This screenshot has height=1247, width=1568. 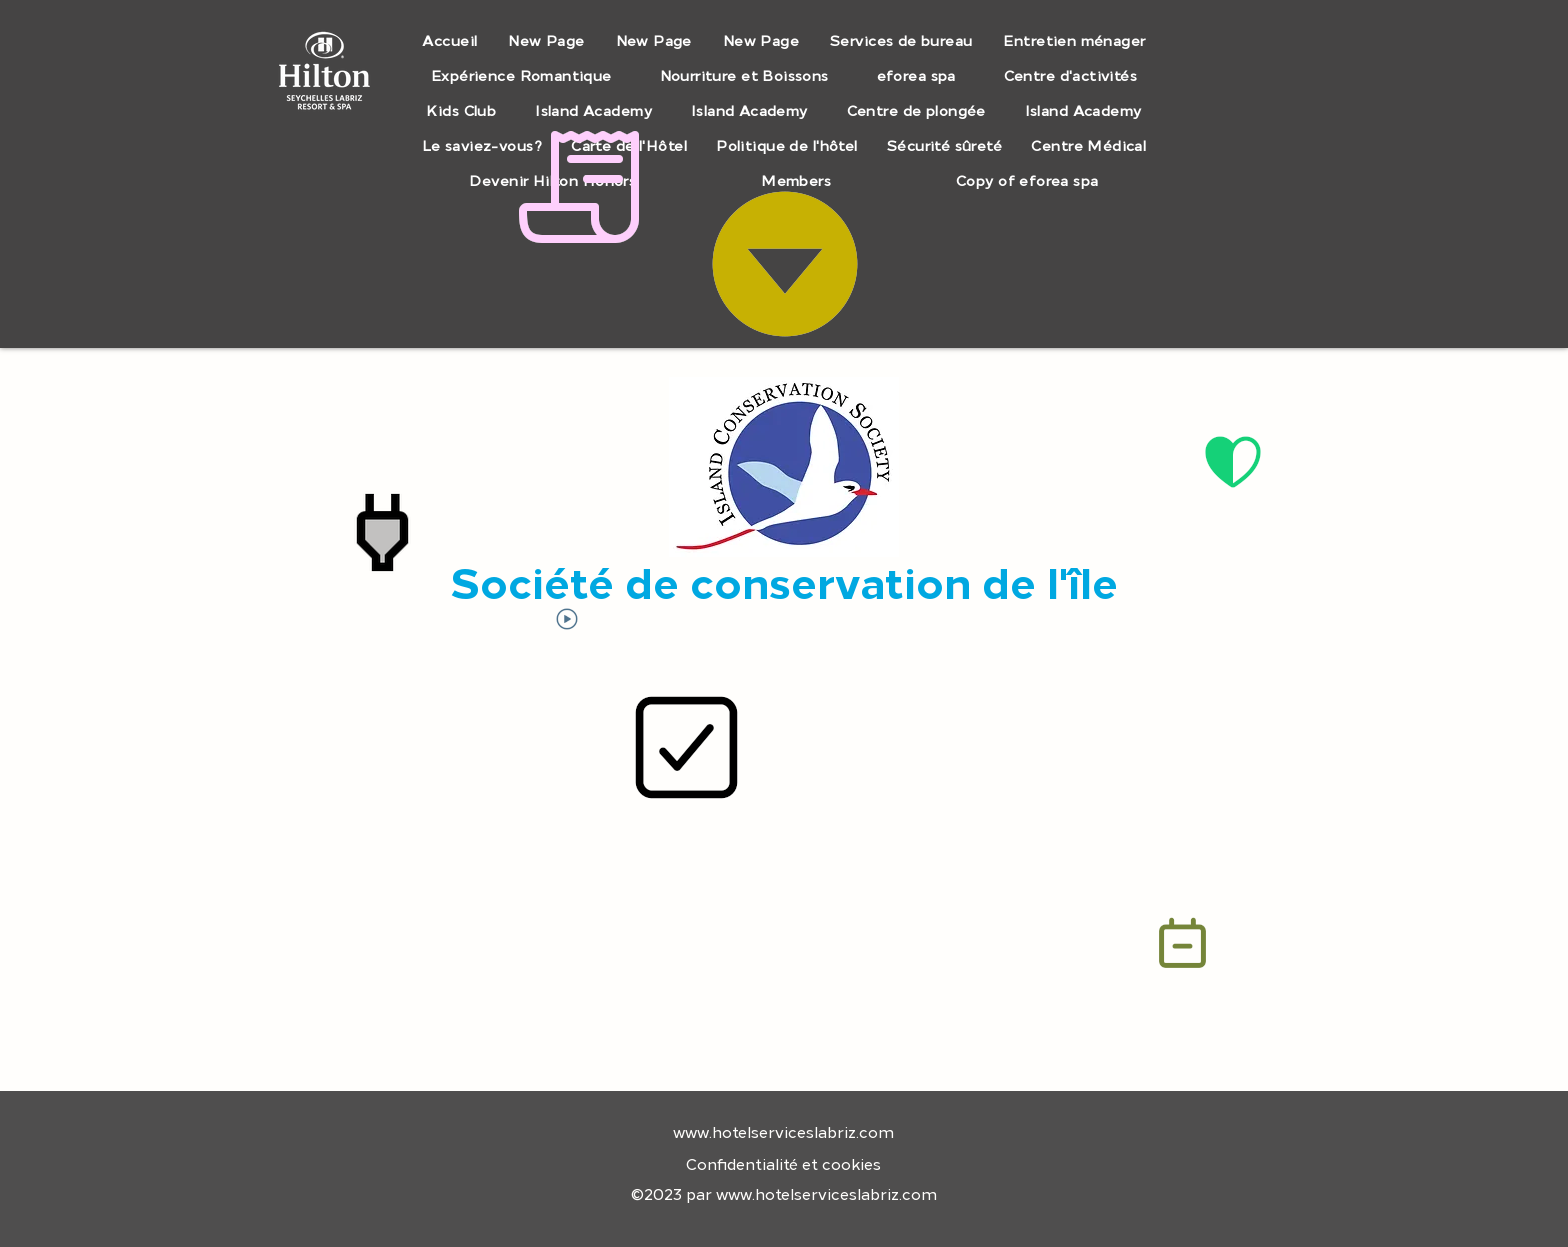 I want to click on indicates device is charging or connected to power, so click(x=382, y=532).